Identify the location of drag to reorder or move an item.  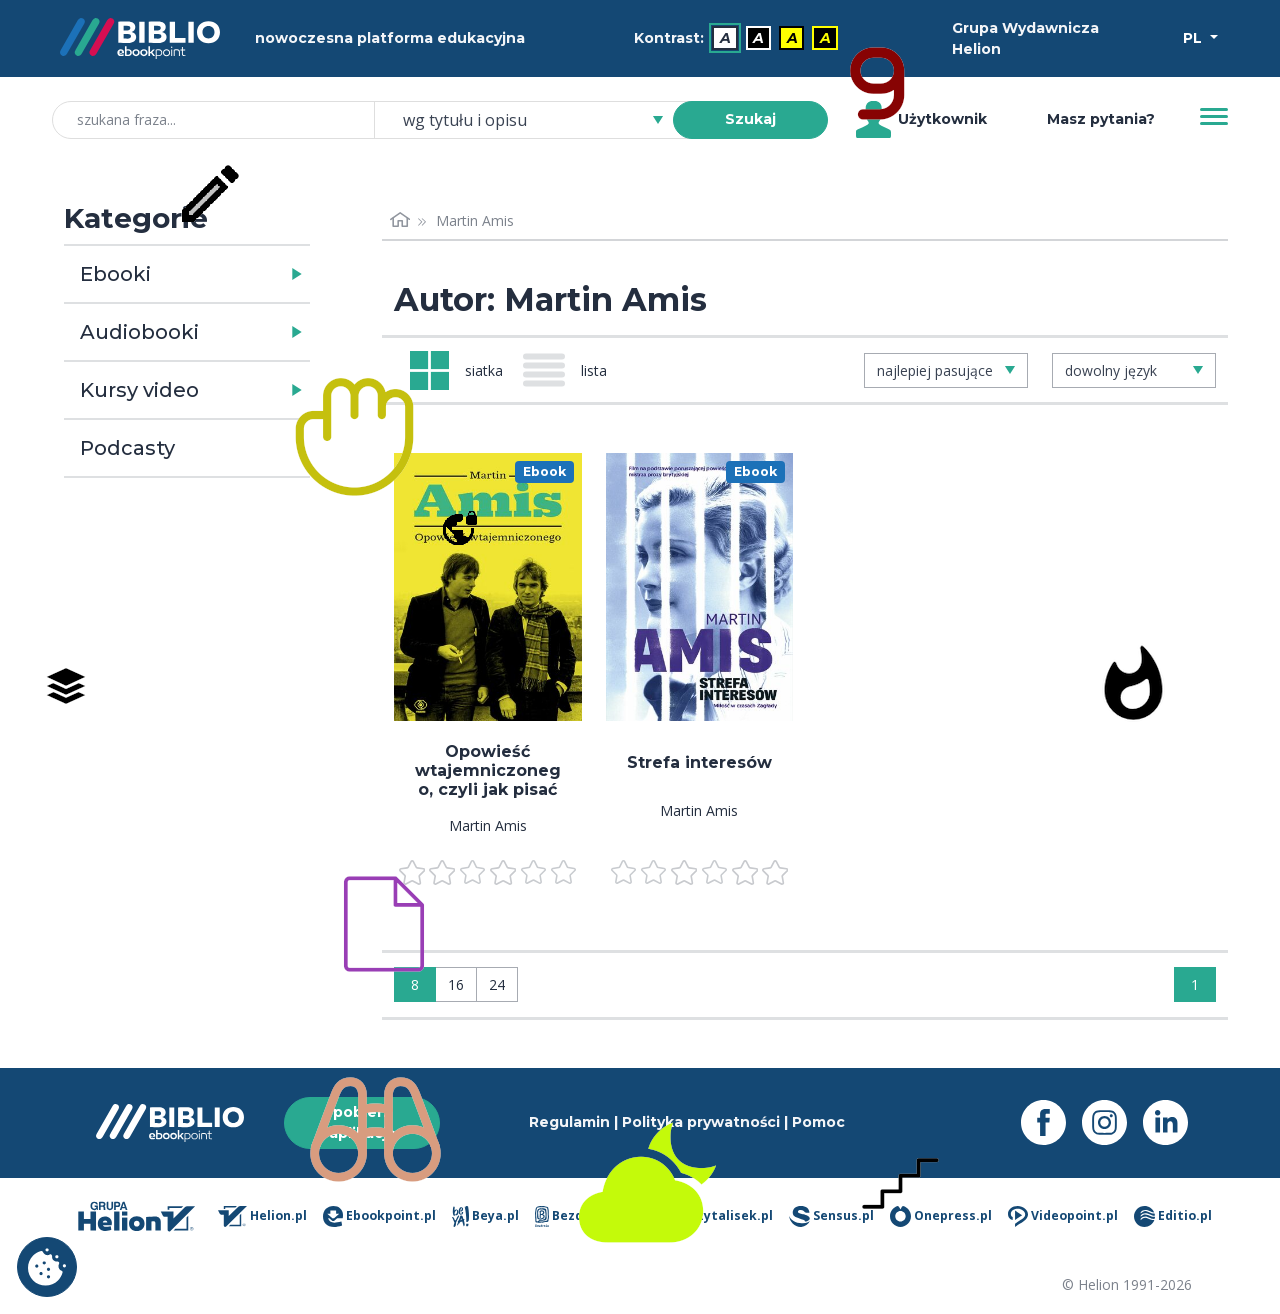
(354, 420).